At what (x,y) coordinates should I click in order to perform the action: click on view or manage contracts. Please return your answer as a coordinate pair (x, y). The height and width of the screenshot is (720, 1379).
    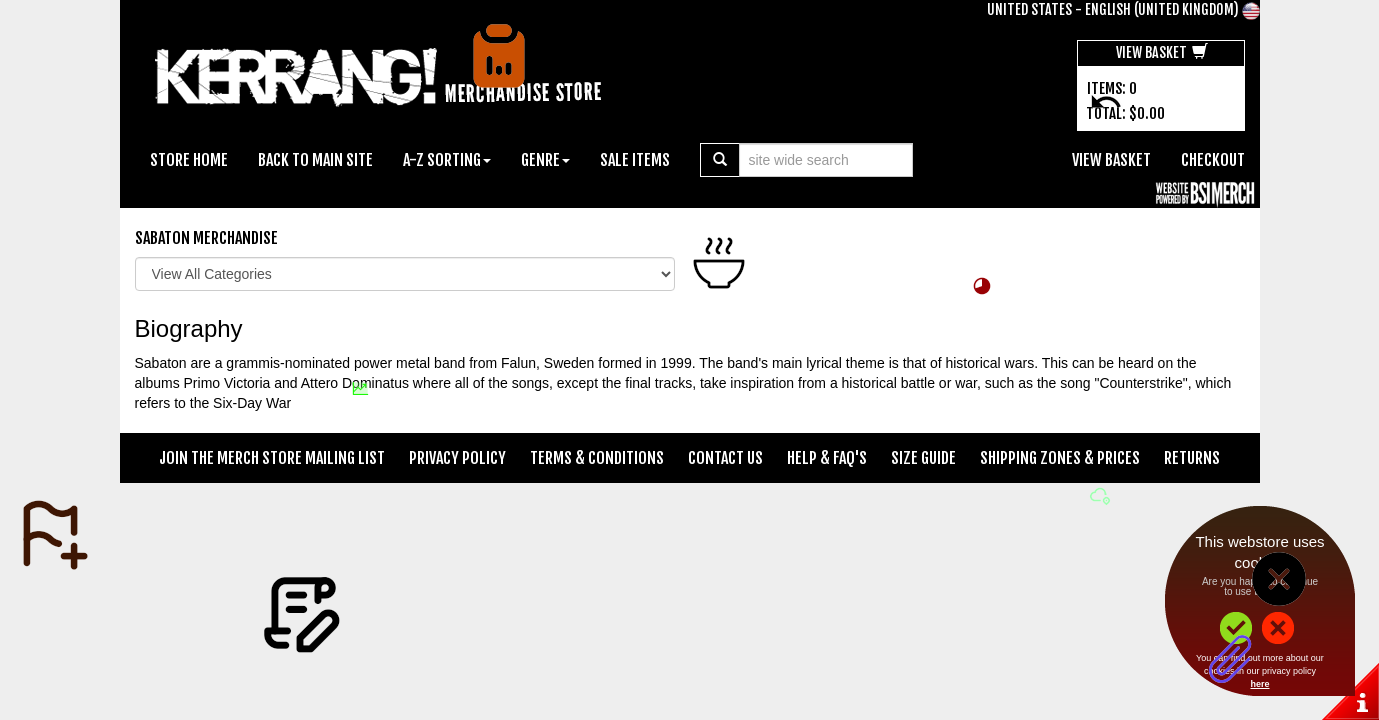
    Looking at the image, I should click on (300, 613).